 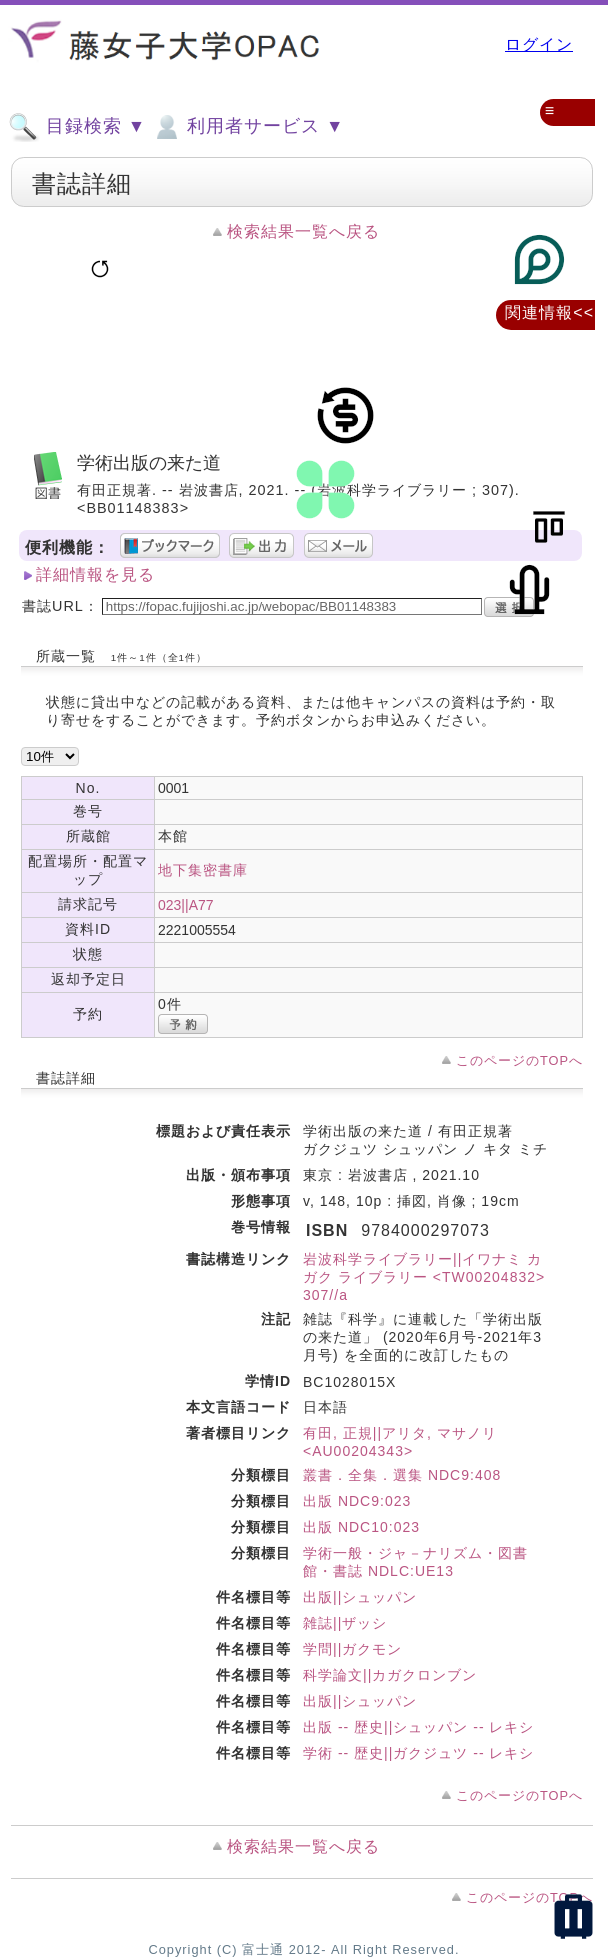 What do you see at coordinates (529, 589) in the screenshot?
I see `indicates desert or arid climate theme` at bounding box center [529, 589].